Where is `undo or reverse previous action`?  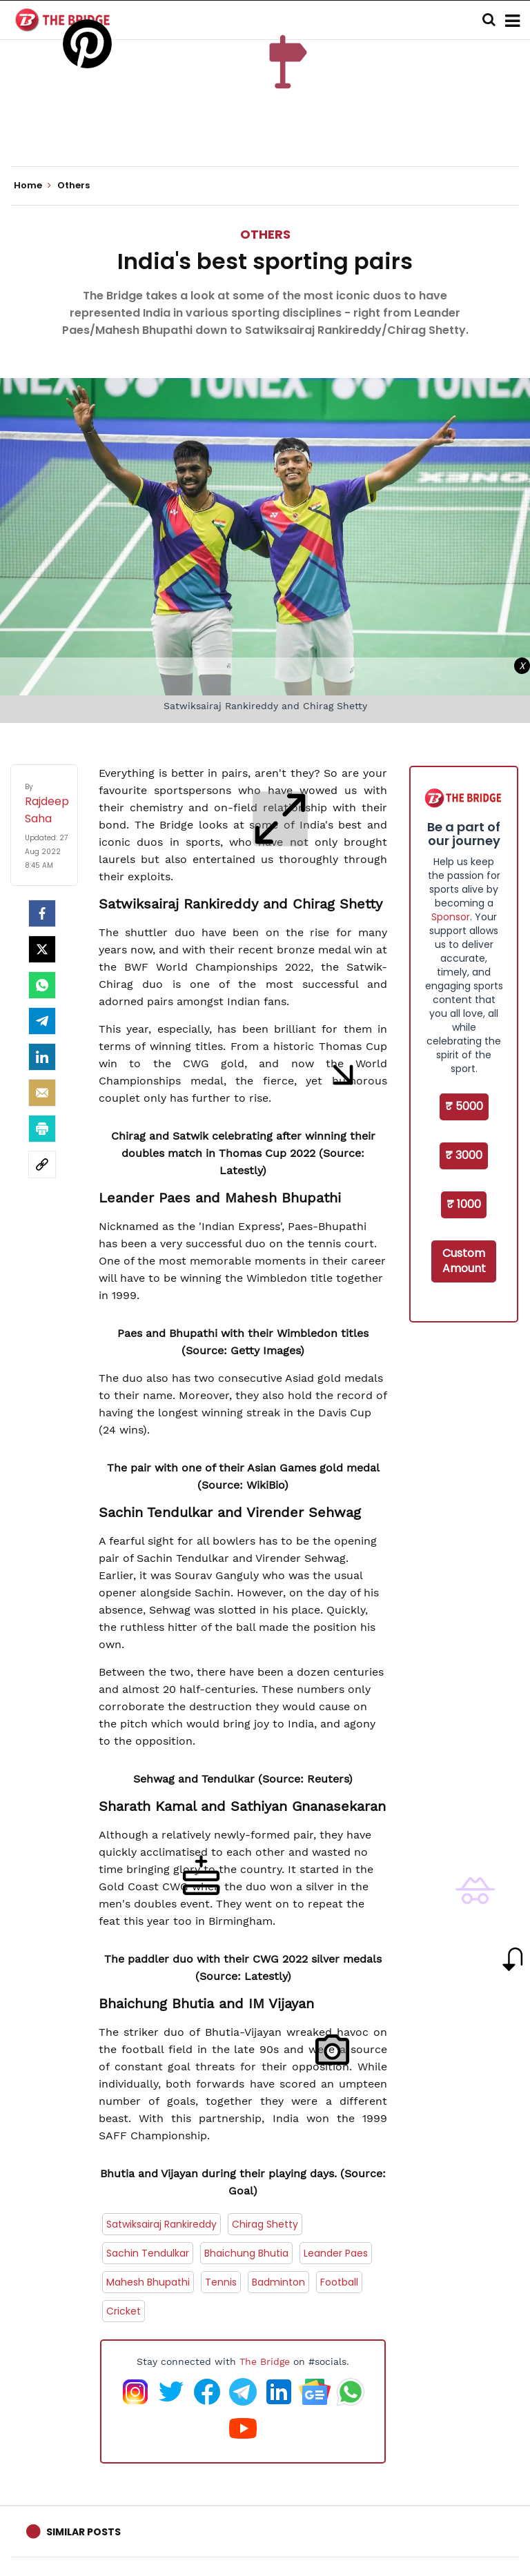
undo or reverse previous action is located at coordinates (513, 1959).